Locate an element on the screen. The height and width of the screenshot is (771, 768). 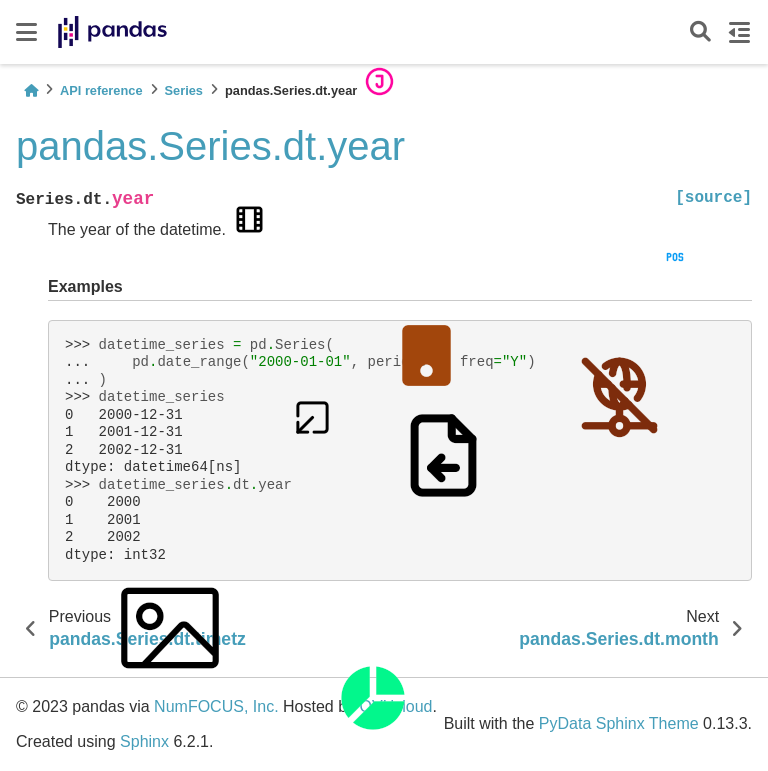
indicates items or contacts starting with the letter J is located at coordinates (379, 81).